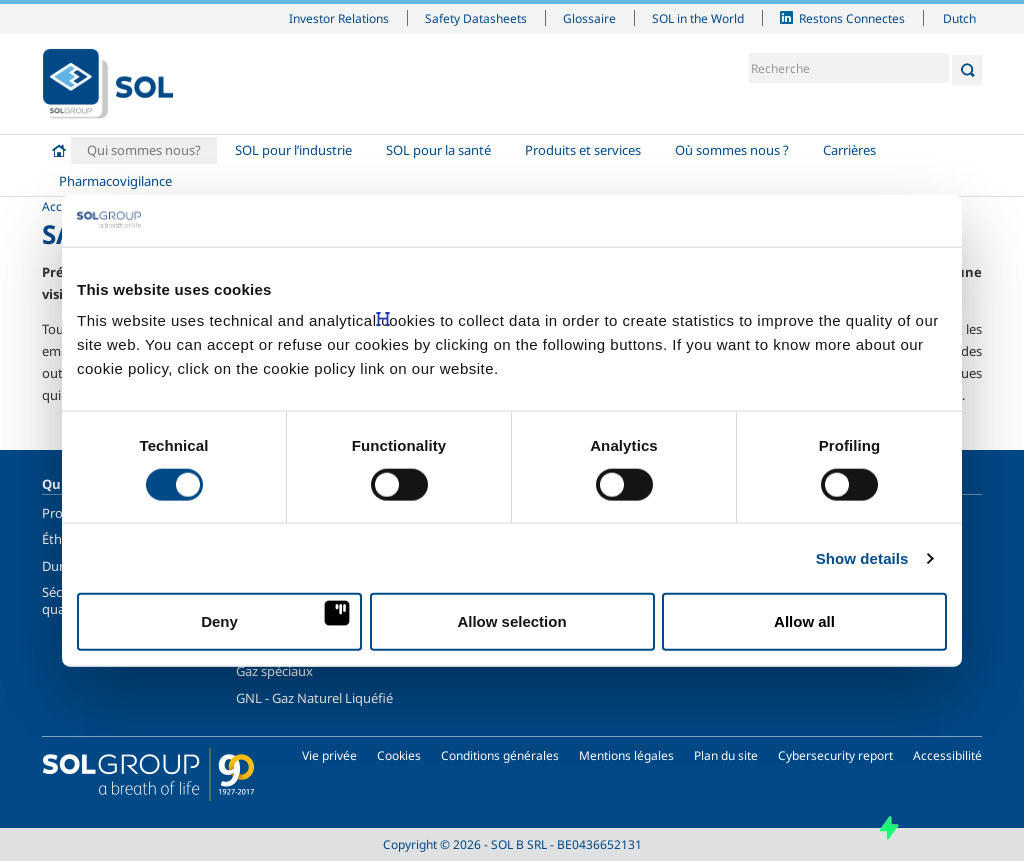  I want to click on indicates flash or lightning mode is enabled, so click(889, 828).